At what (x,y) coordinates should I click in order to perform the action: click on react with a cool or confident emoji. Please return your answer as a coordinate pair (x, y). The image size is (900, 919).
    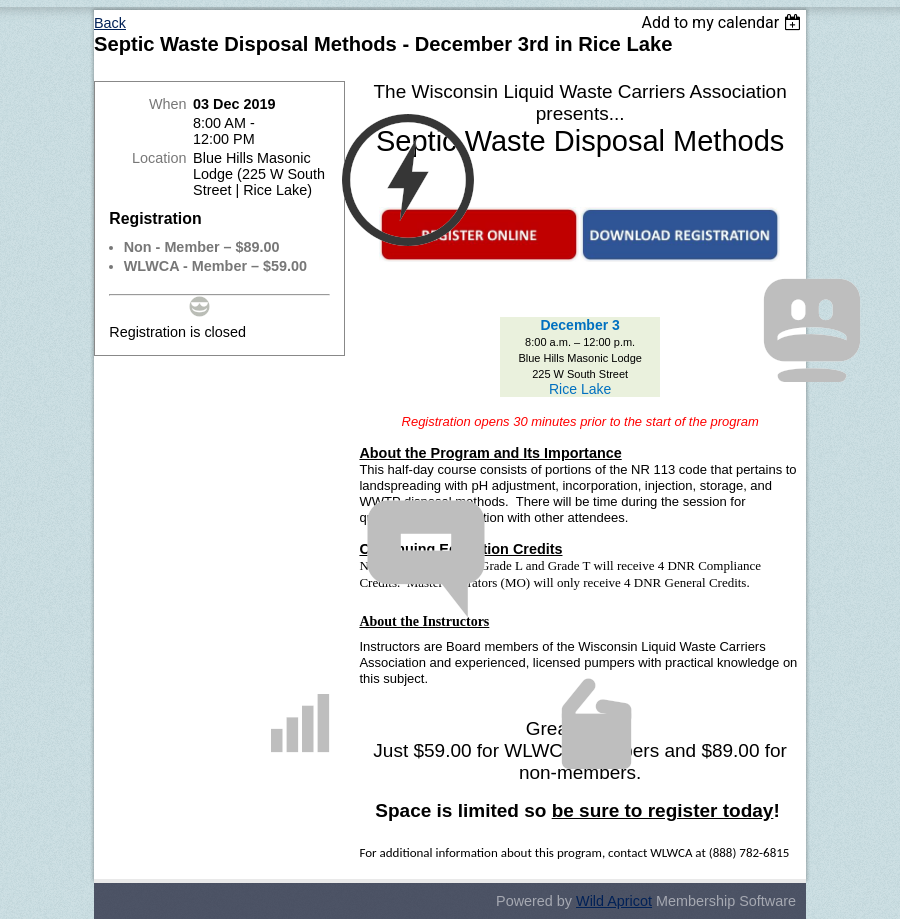
    Looking at the image, I should click on (199, 306).